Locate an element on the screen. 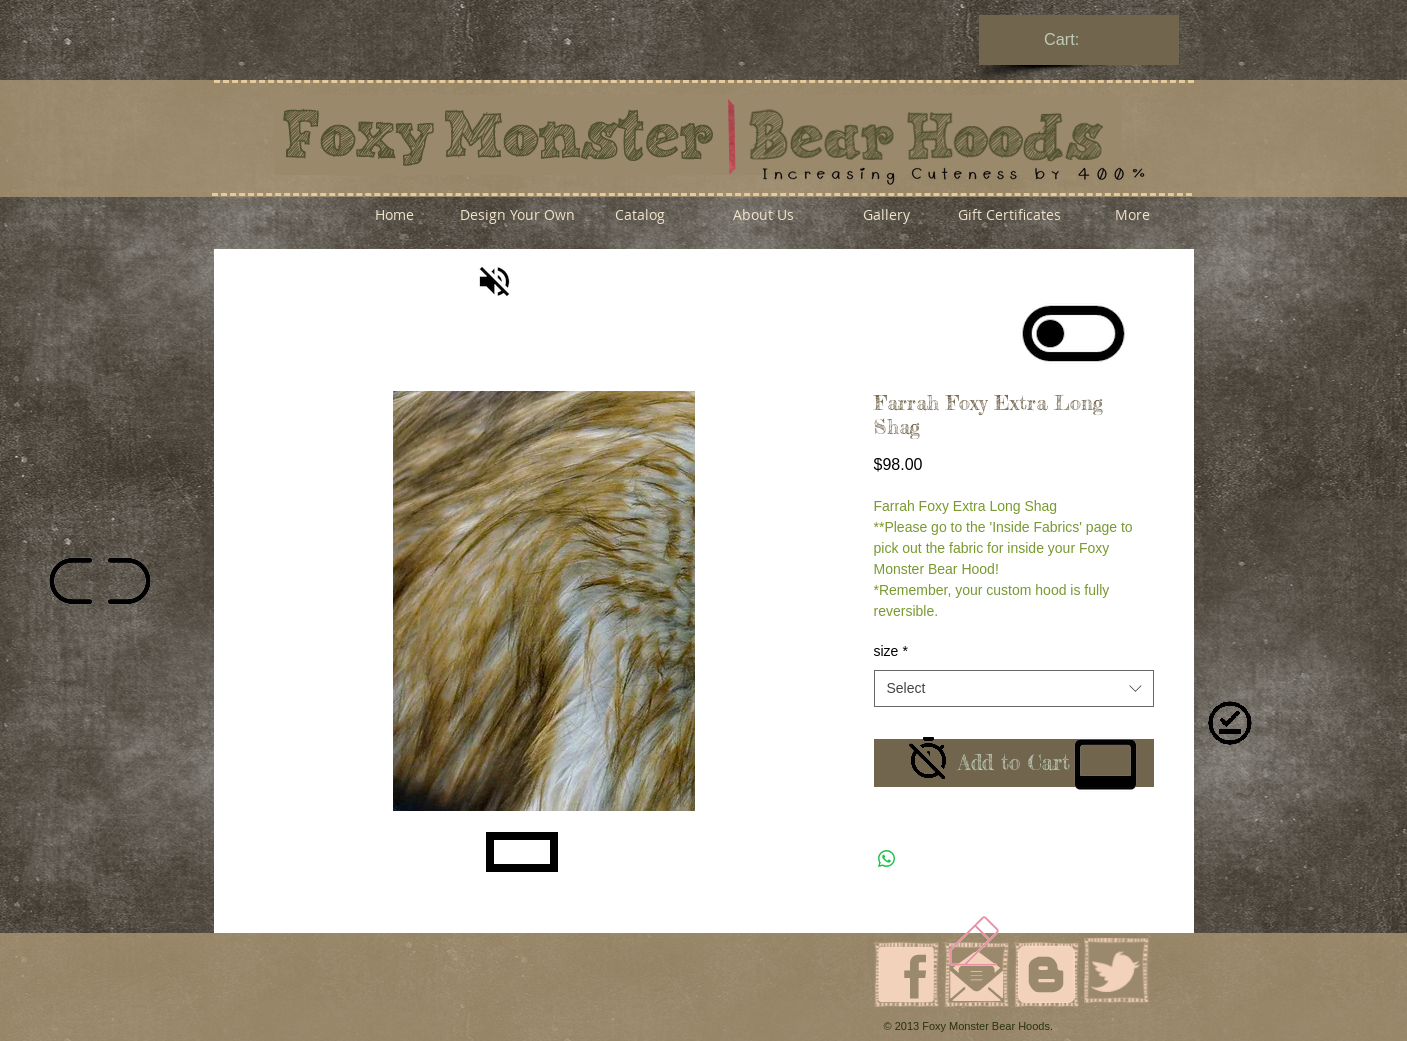 This screenshot has height=1041, width=1407. mute audio or sound is located at coordinates (494, 281).